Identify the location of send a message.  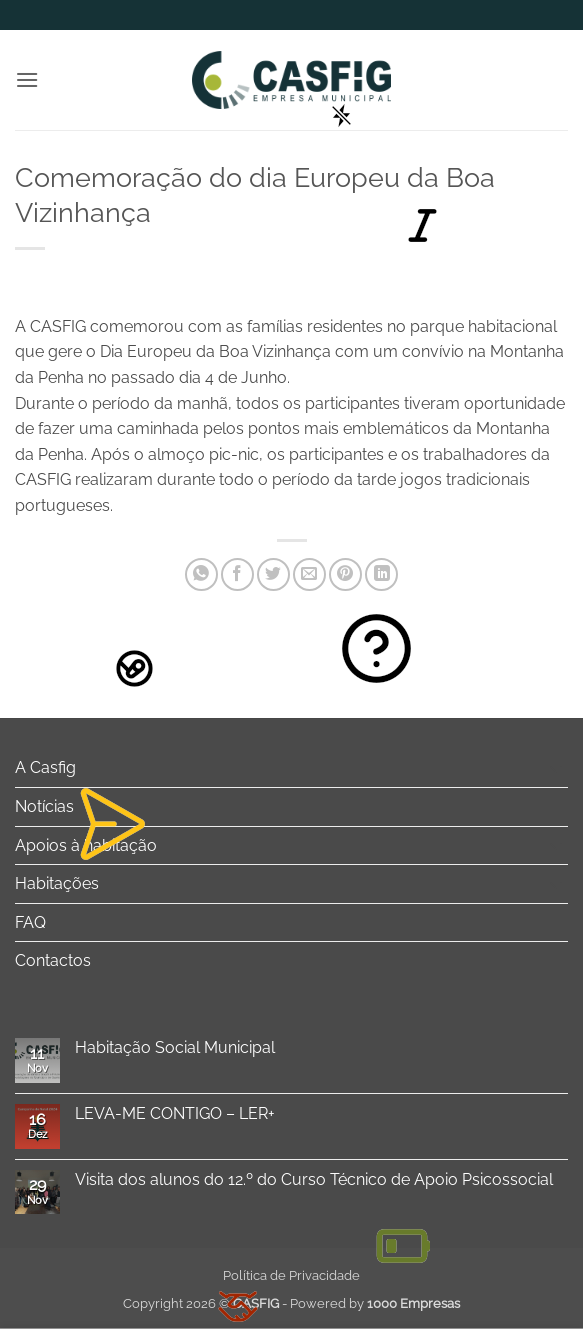
(109, 824).